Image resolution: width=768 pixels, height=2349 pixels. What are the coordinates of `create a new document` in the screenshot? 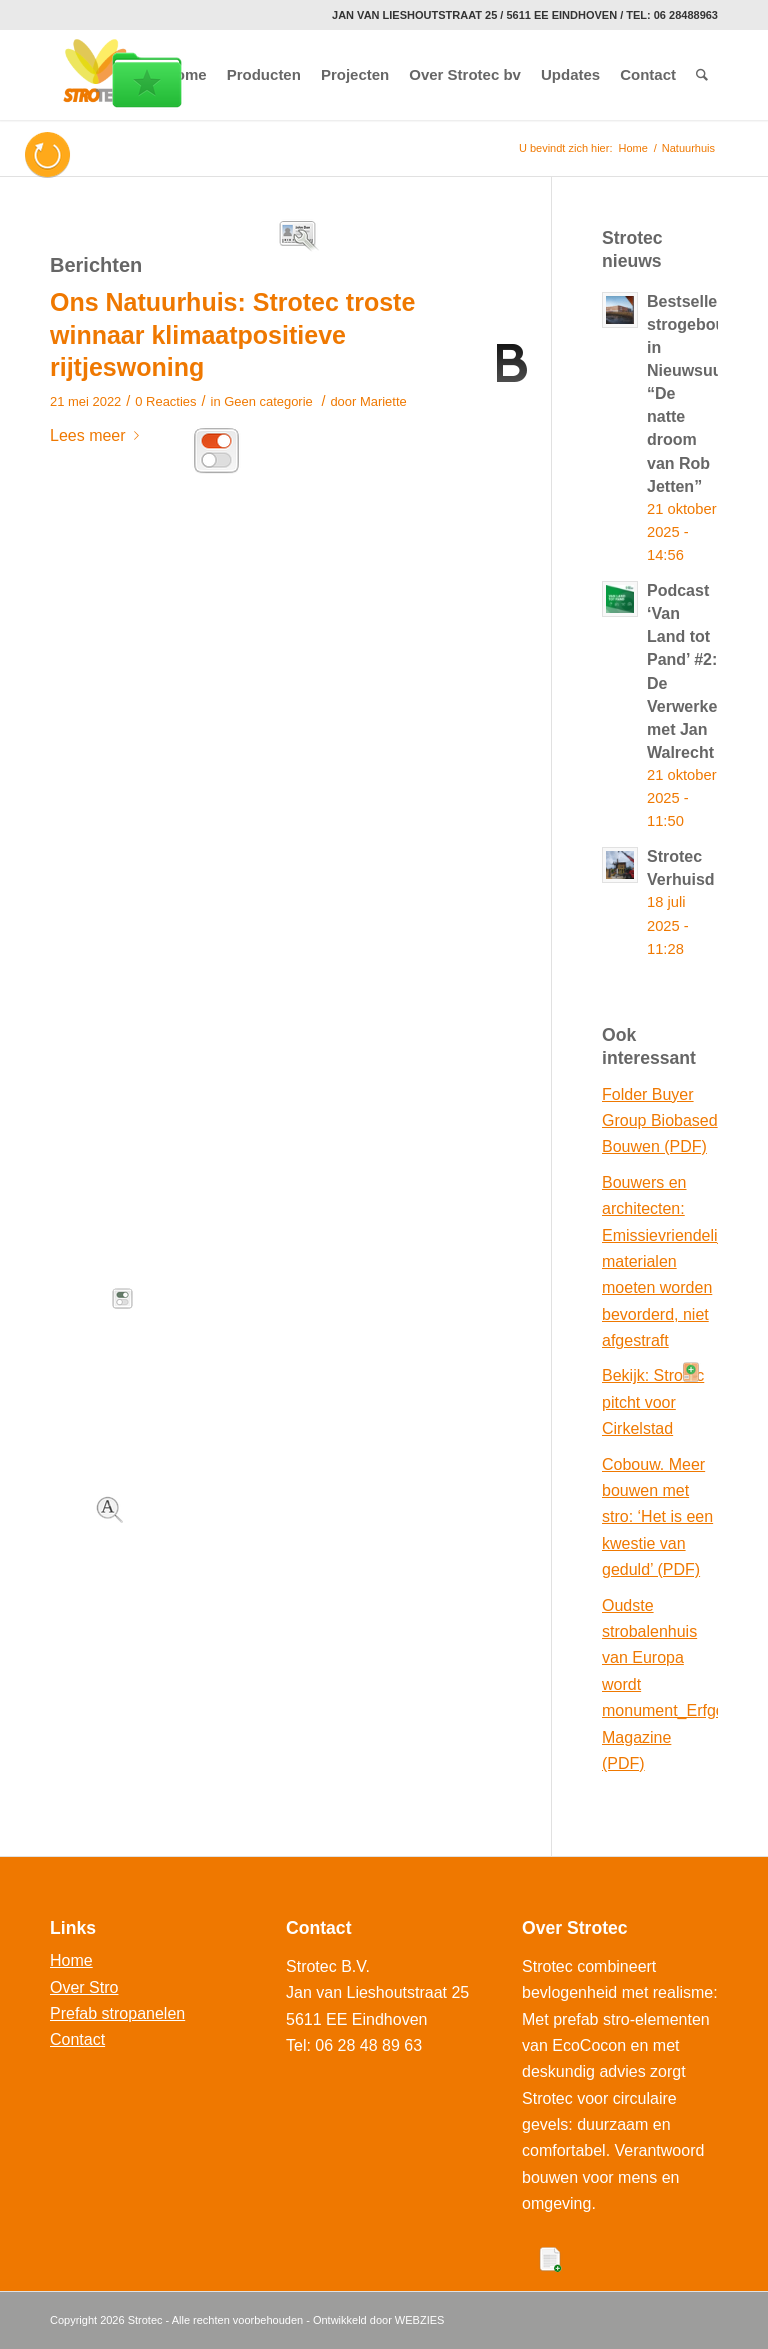 It's located at (550, 2259).